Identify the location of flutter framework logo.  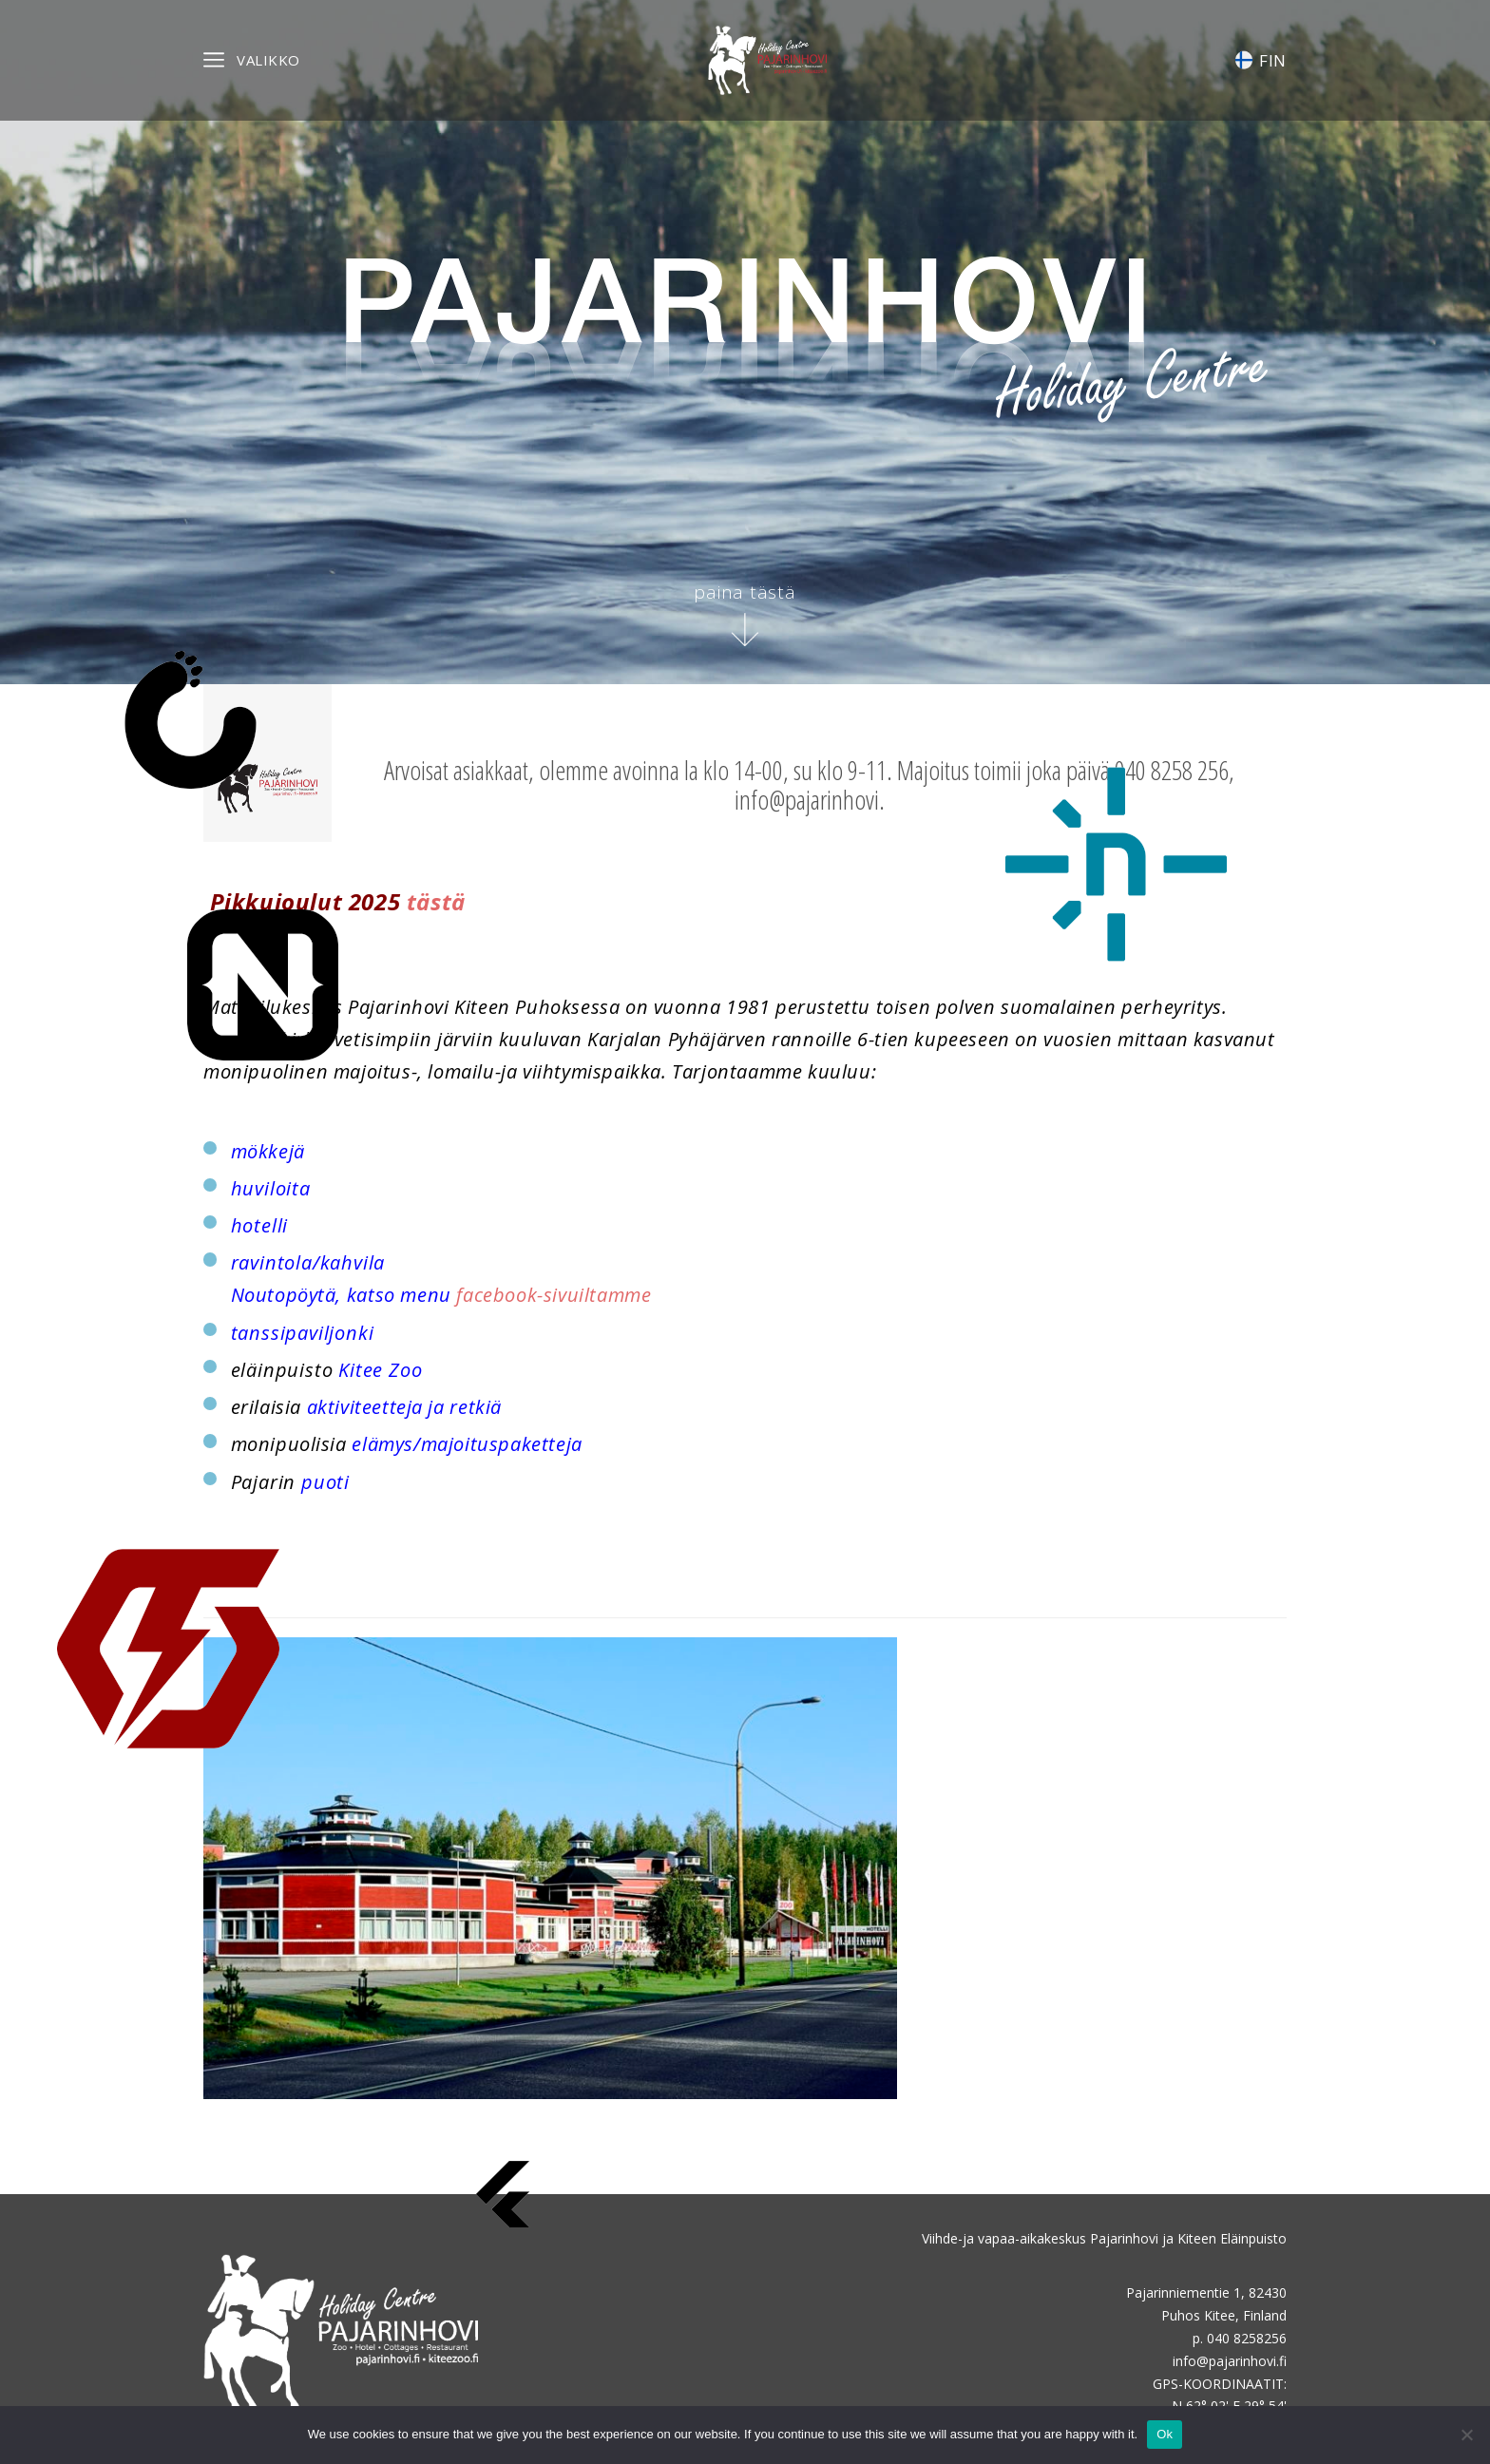
(503, 2194).